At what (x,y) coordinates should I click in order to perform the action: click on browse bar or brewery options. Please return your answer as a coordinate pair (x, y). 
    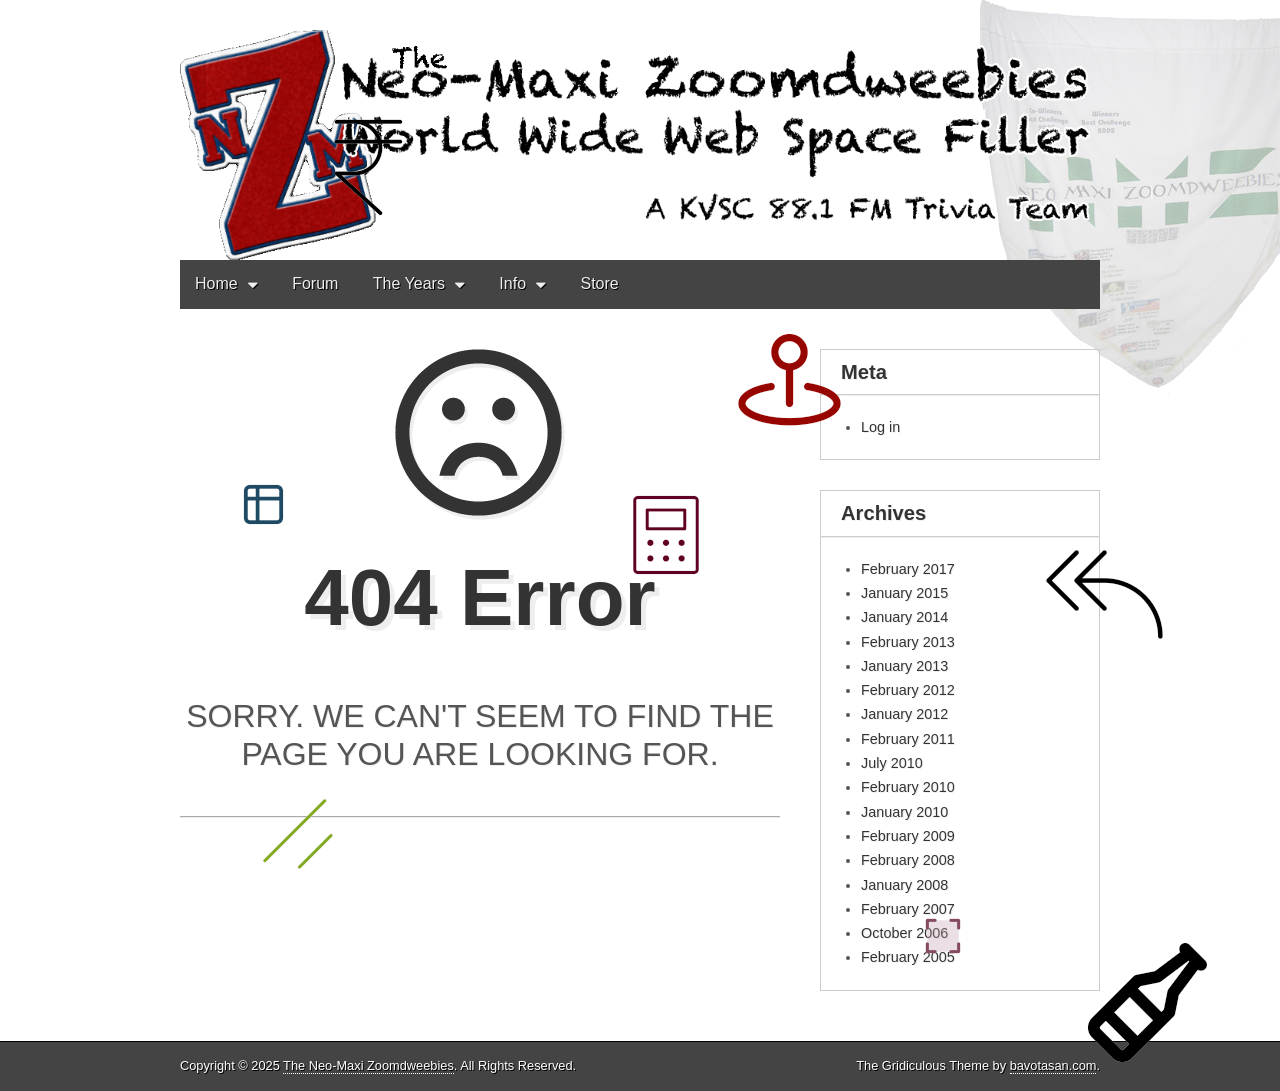
    Looking at the image, I should click on (1145, 1004).